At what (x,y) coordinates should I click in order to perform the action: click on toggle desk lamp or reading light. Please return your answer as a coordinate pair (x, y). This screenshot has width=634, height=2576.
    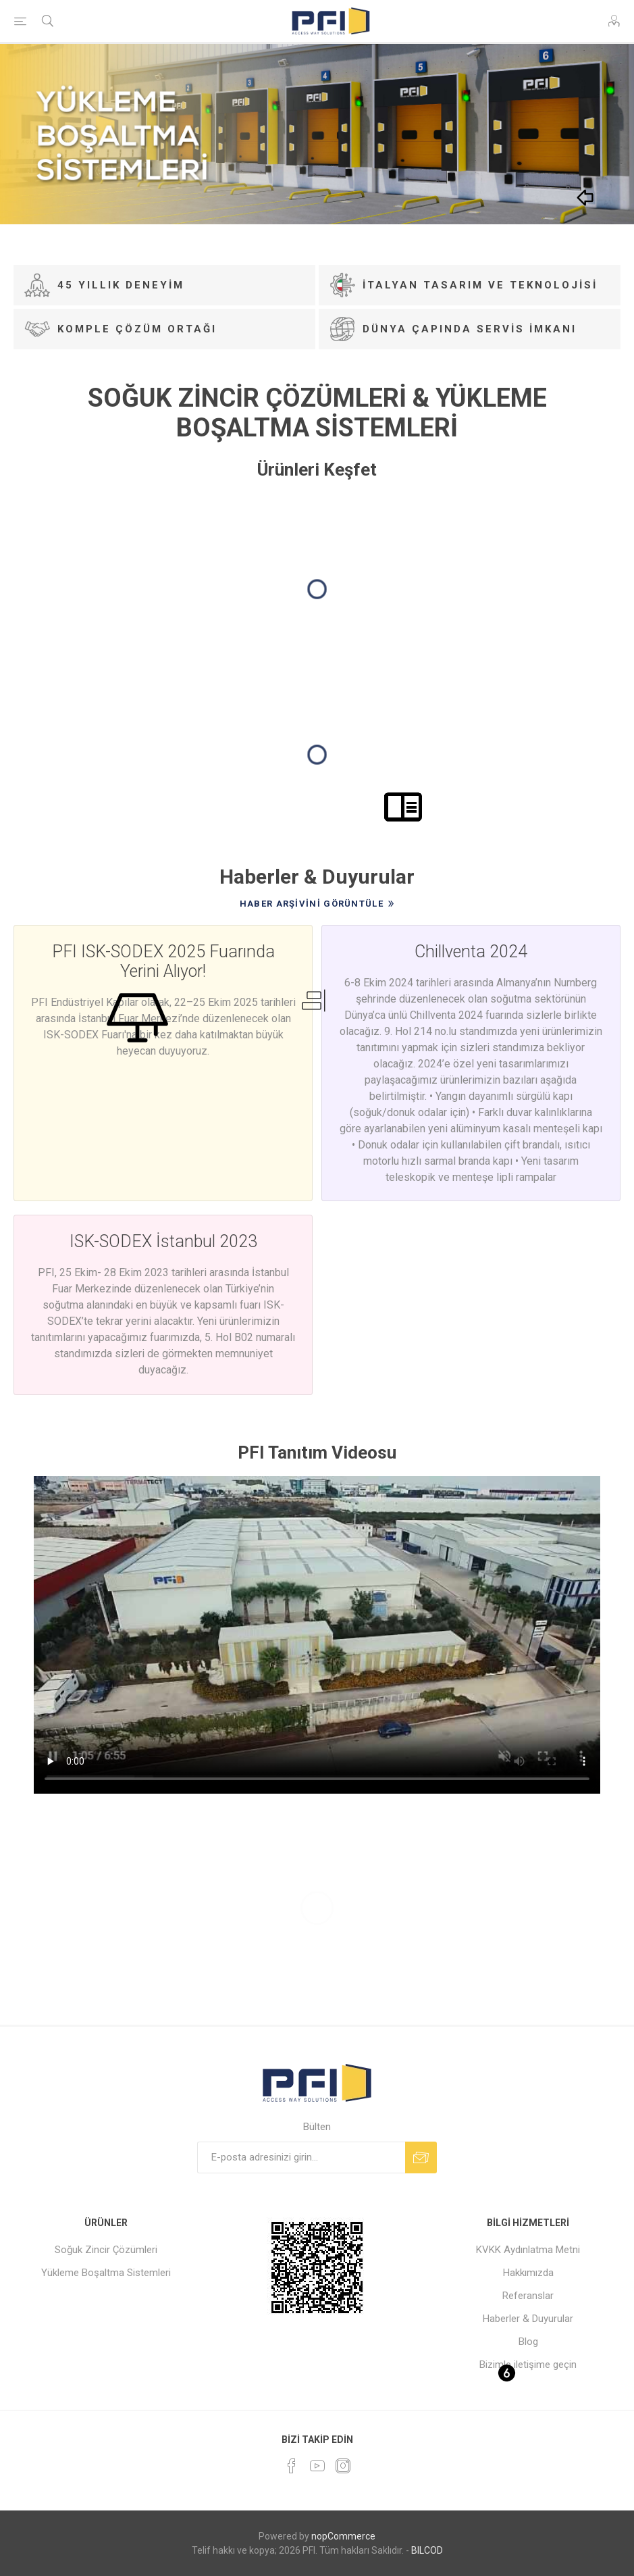
    Looking at the image, I should click on (137, 1017).